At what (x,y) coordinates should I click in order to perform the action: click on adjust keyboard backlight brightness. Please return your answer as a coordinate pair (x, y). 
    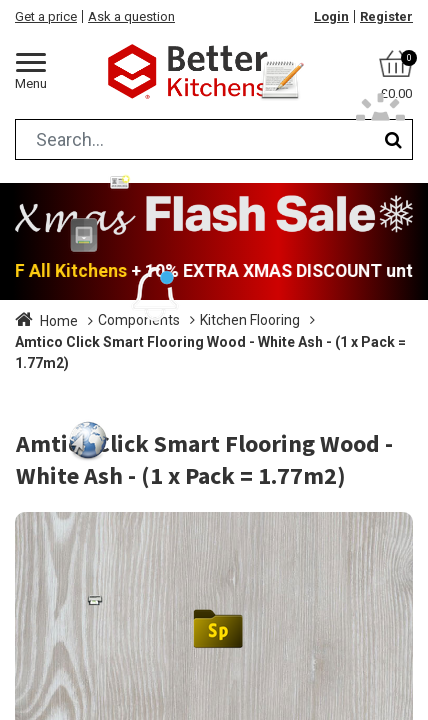
    Looking at the image, I should click on (380, 108).